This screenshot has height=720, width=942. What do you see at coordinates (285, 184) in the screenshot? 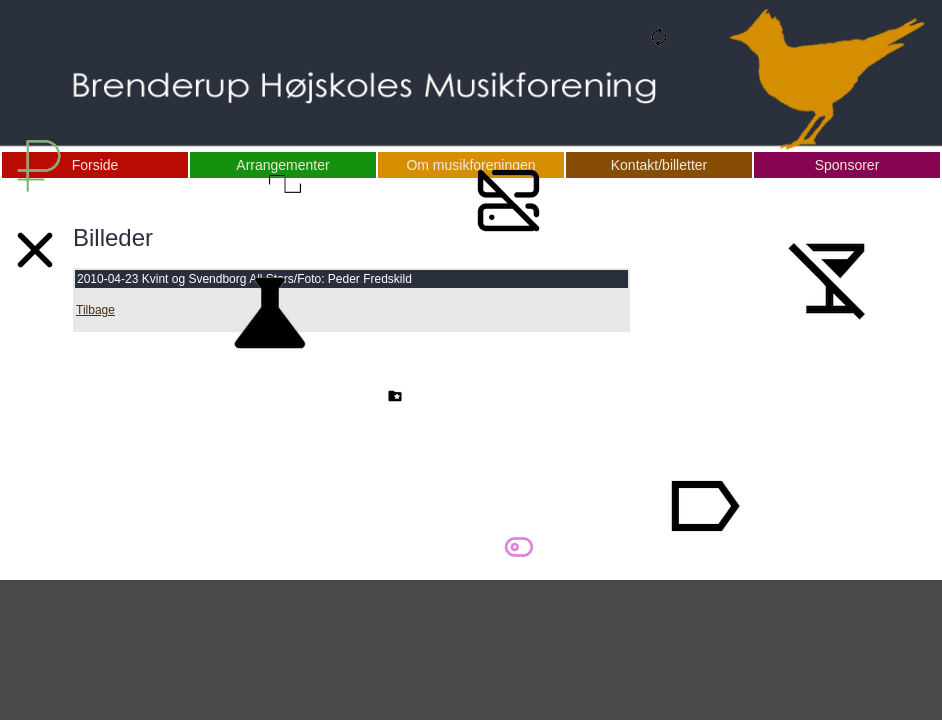
I see `toggle square wave audio signal` at bounding box center [285, 184].